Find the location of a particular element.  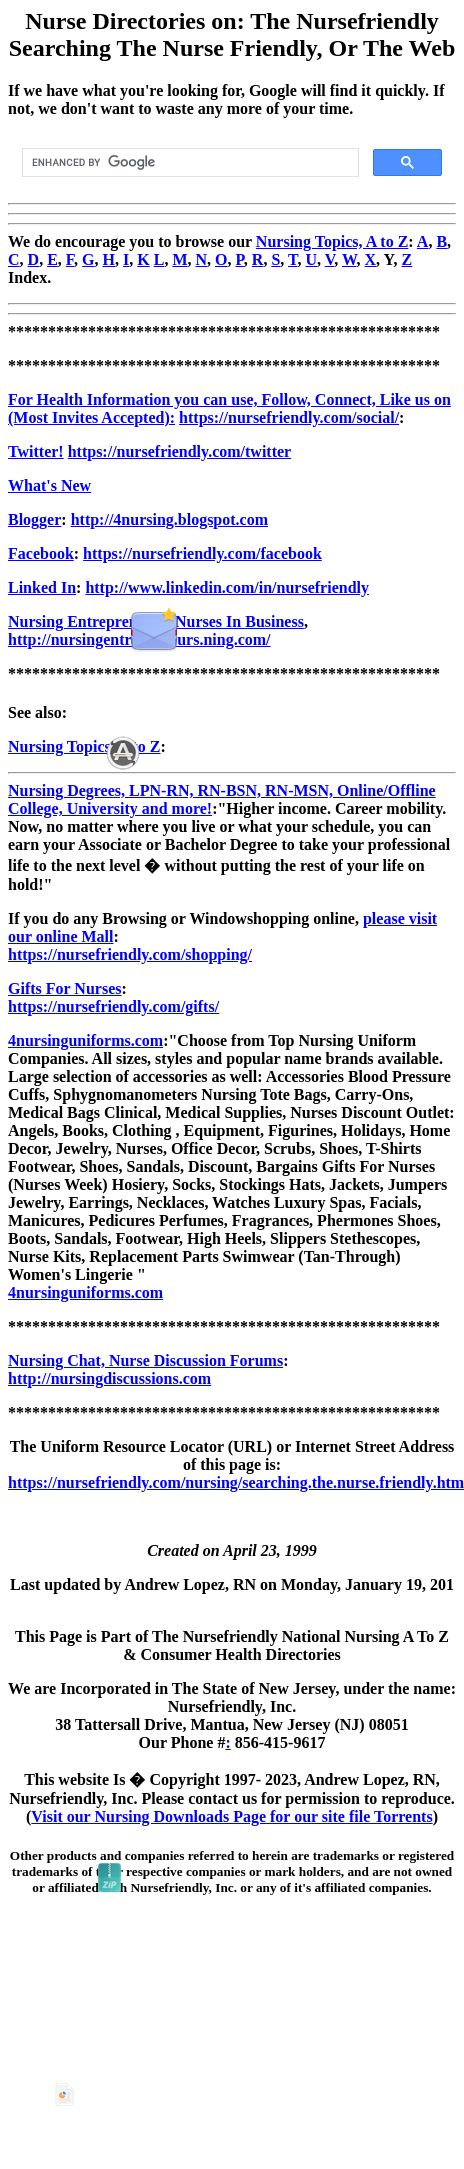

open the software update manager is located at coordinates (123, 753).